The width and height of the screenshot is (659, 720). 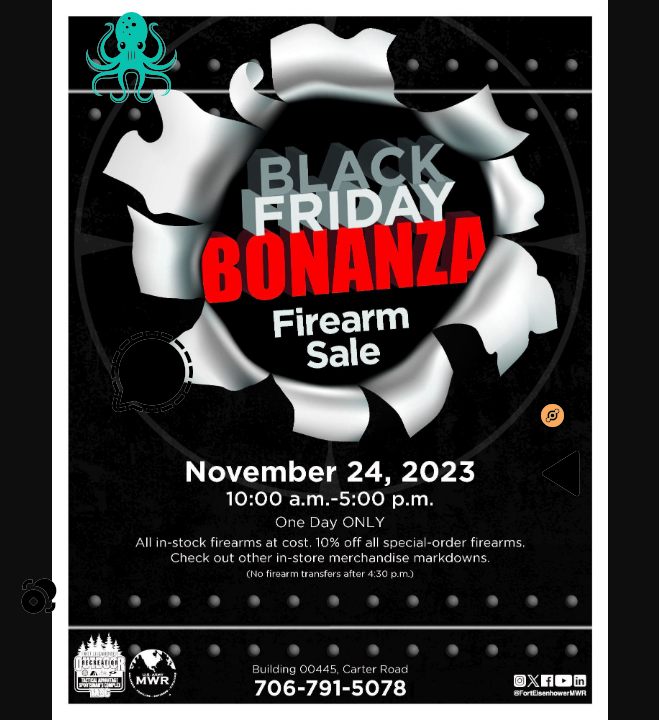 What do you see at coordinates (131, 57) in the screenshot?
I see `testing library logo` at bounding box center [131, 57].